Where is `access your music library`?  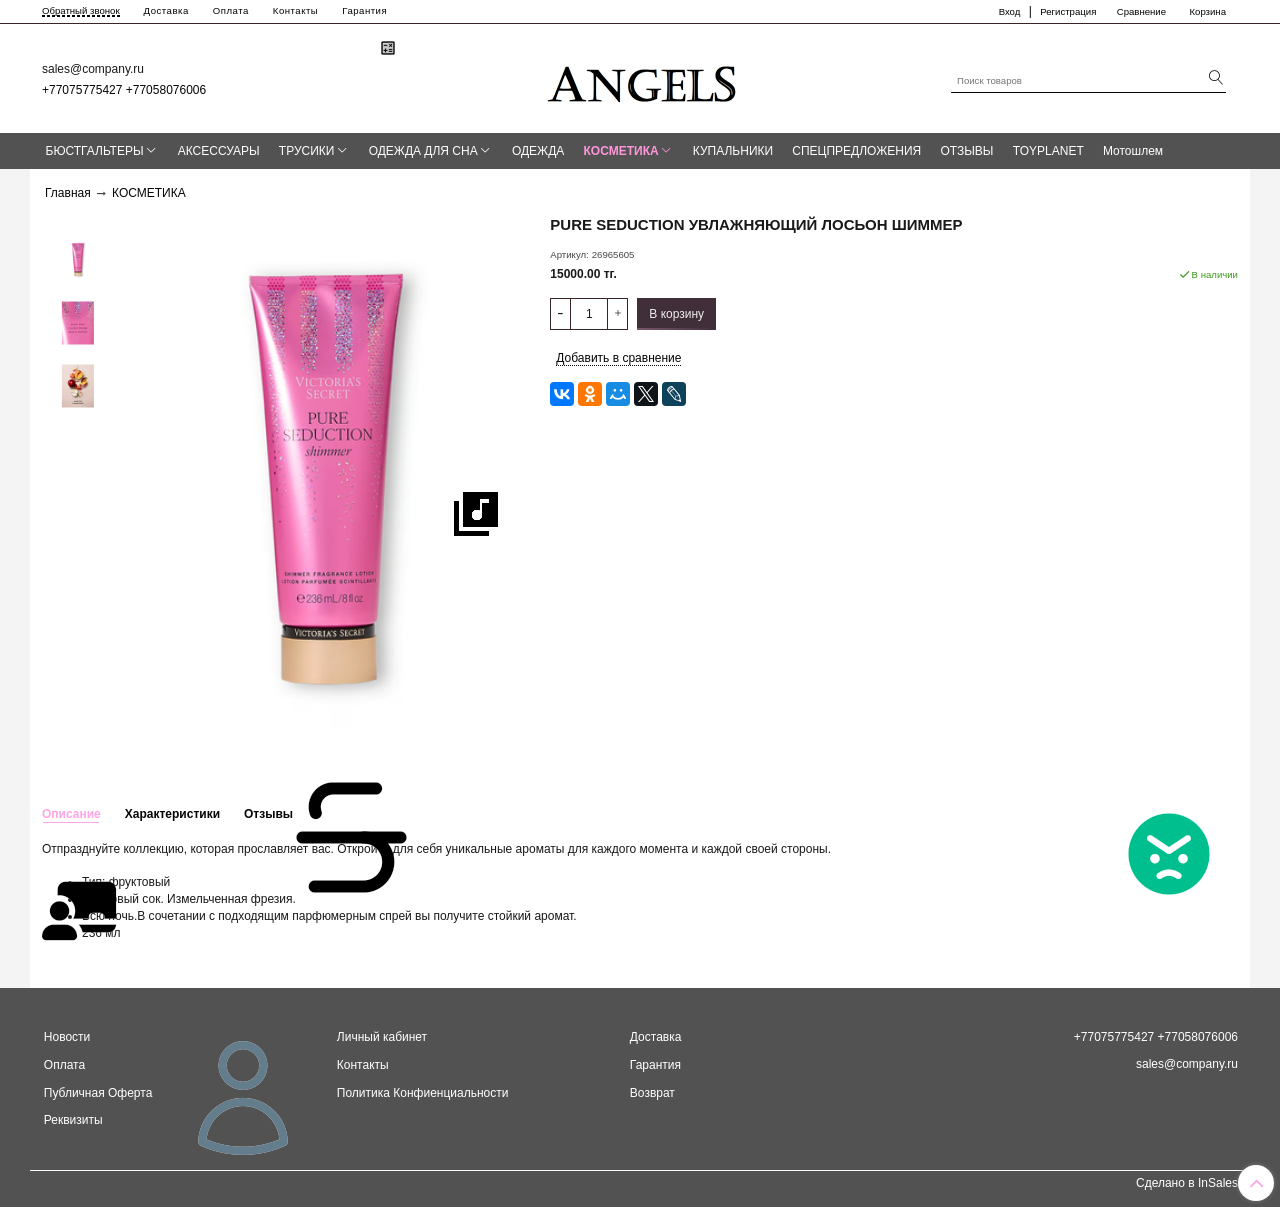
access your music library is located at coordinates (476, 514).